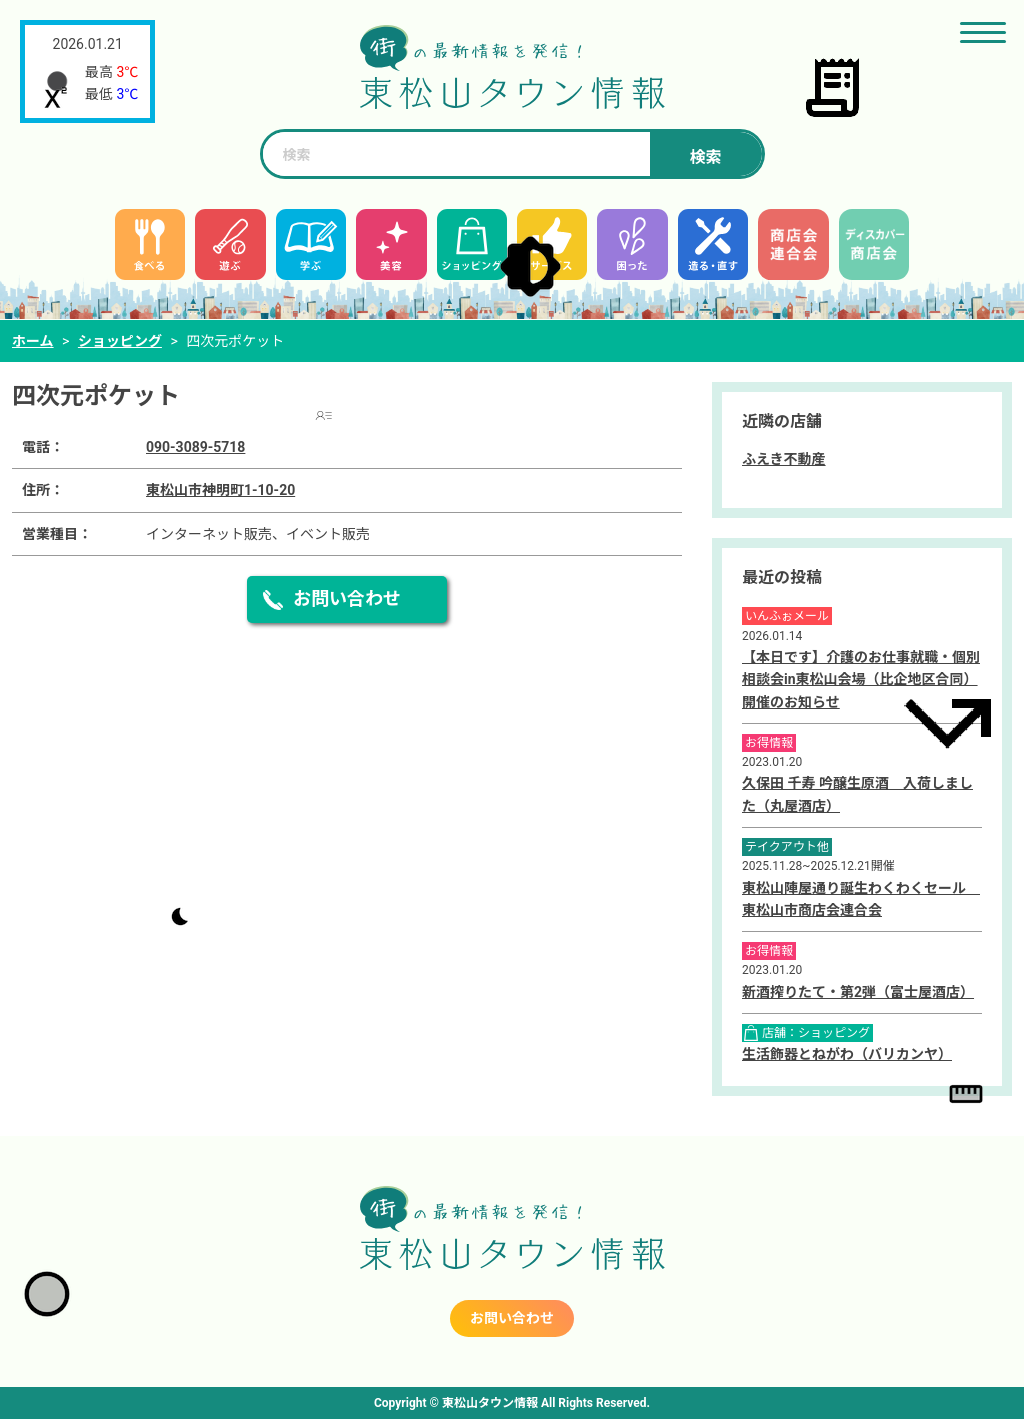 The width and height of the screenshot is (1024, 1419). I want to click on indicates an outgoing call that wasn't answered, so click(947, 722).